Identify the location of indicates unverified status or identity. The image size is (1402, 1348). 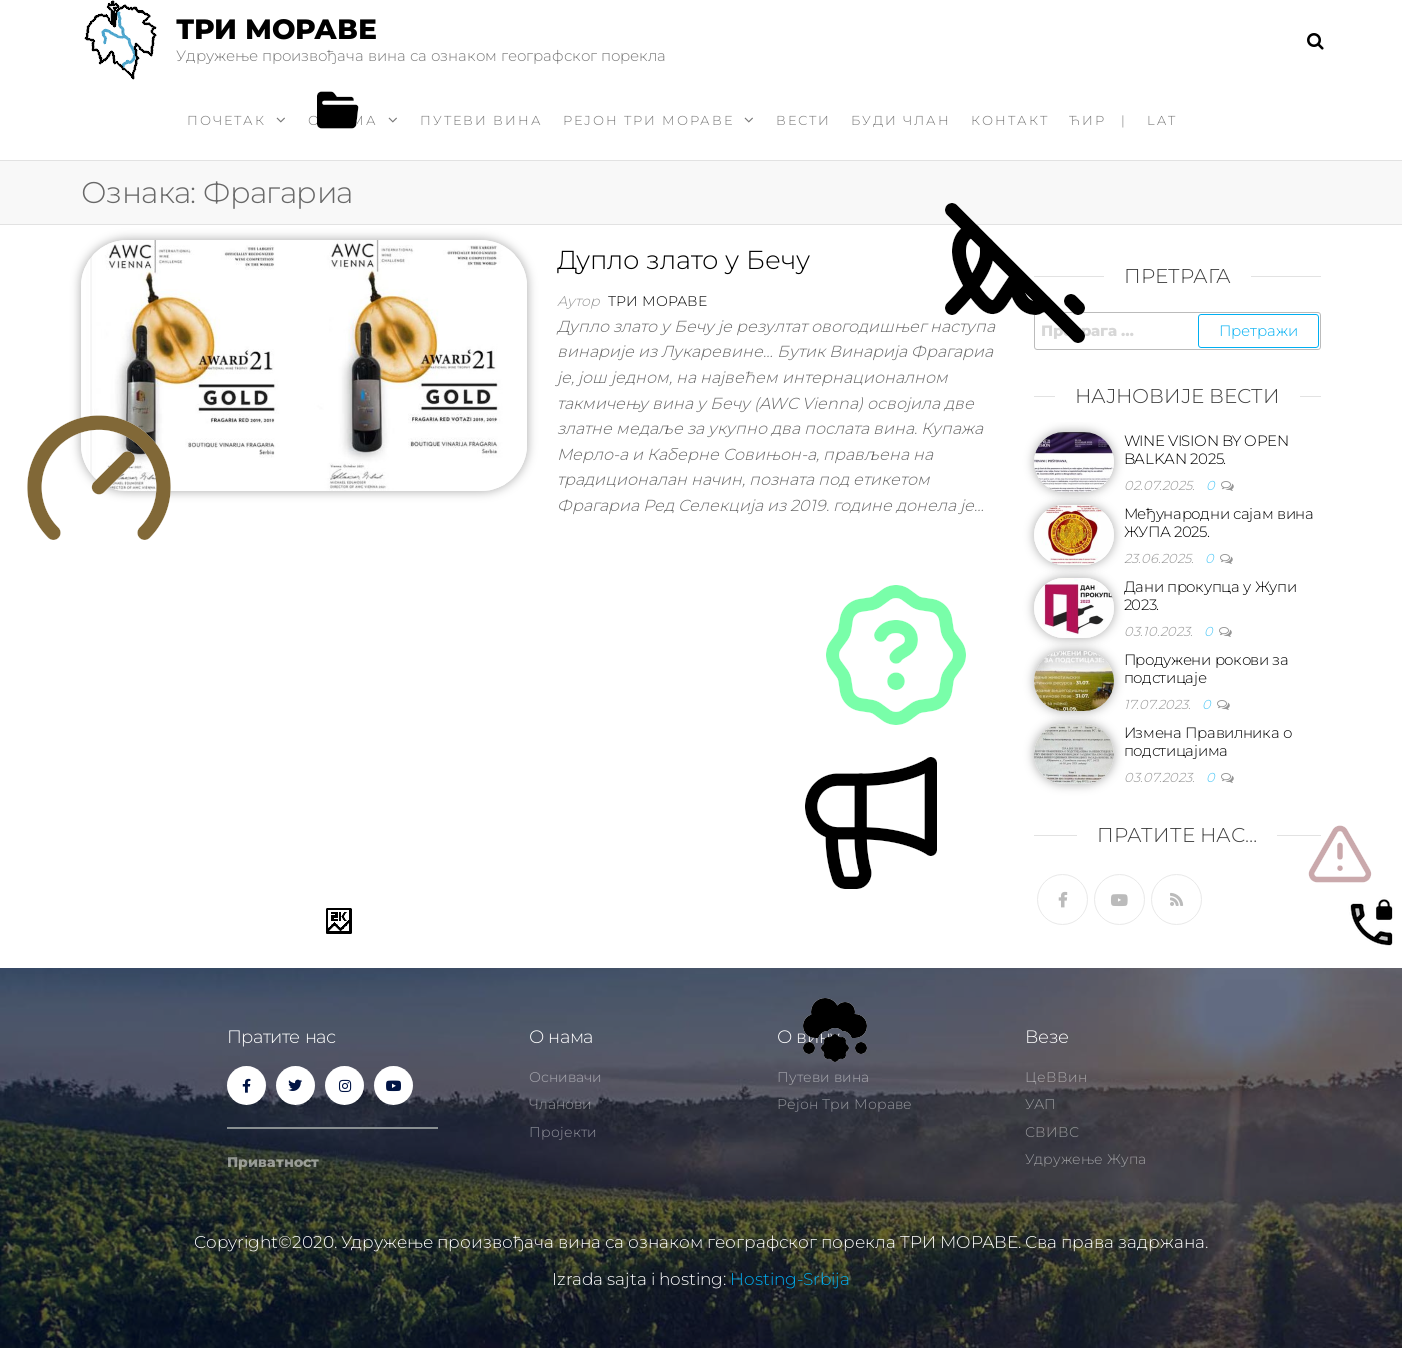
(896, 655).